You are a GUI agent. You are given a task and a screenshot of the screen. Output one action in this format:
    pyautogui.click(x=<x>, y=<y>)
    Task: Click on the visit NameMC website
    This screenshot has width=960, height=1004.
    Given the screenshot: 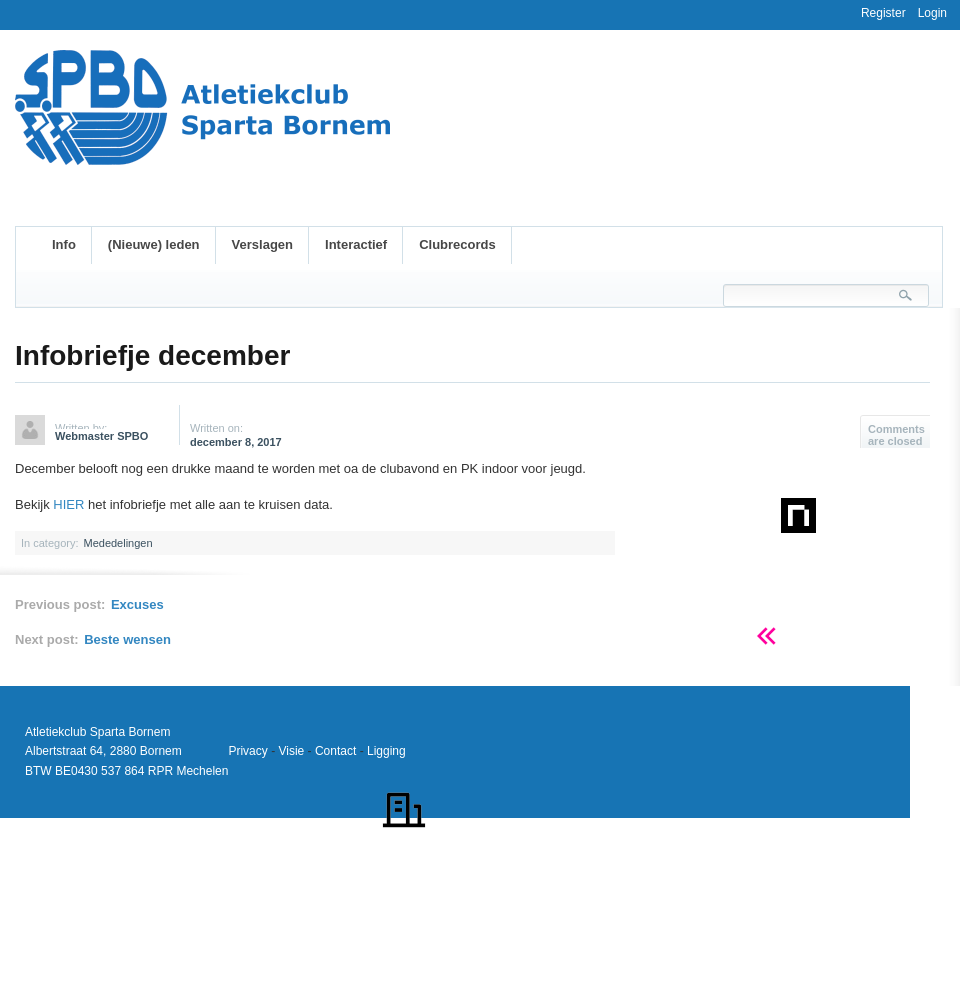 What is the action you would take?
    pyautogui.click(x=798, y=515)
    